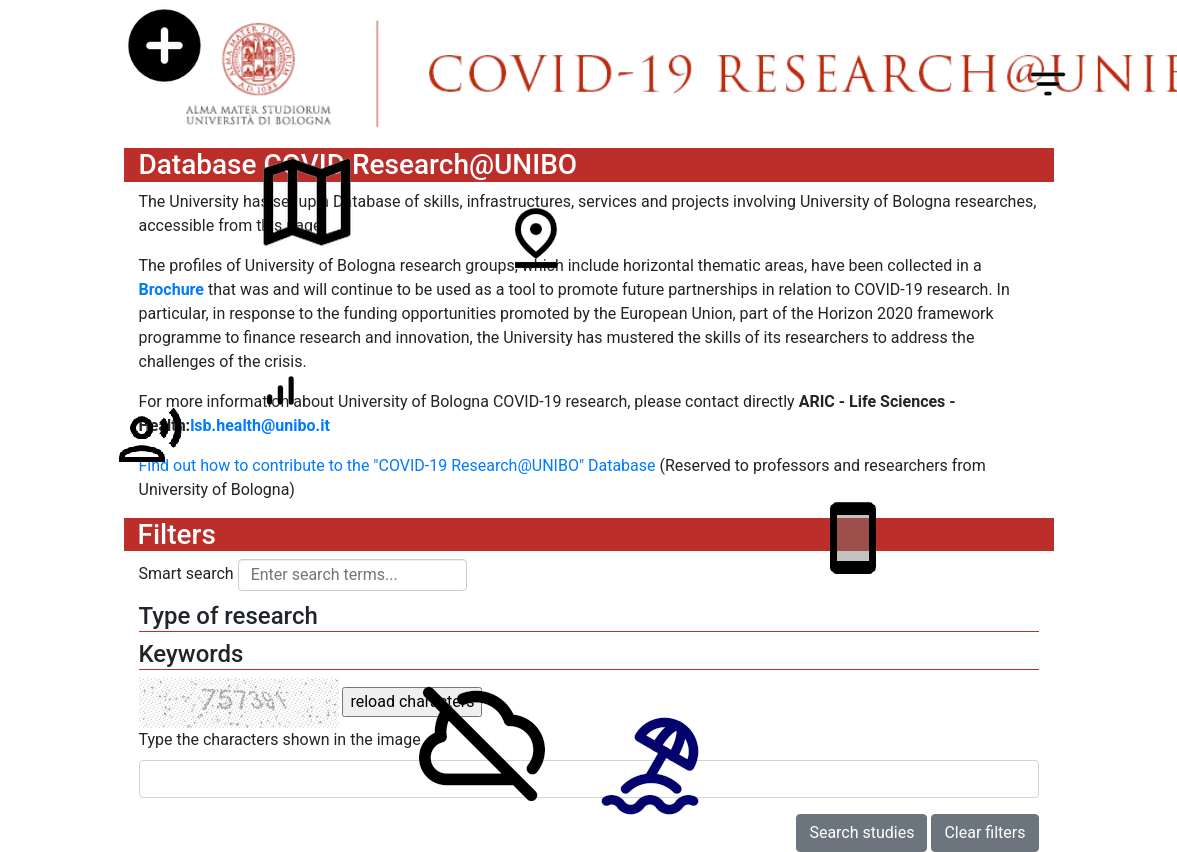 This screenshot has height=852, width=1177. What do you see at coordinates (650, 766) in the screenshot?
I see `view beach or coastal locations` at bounding box center [650, 766].